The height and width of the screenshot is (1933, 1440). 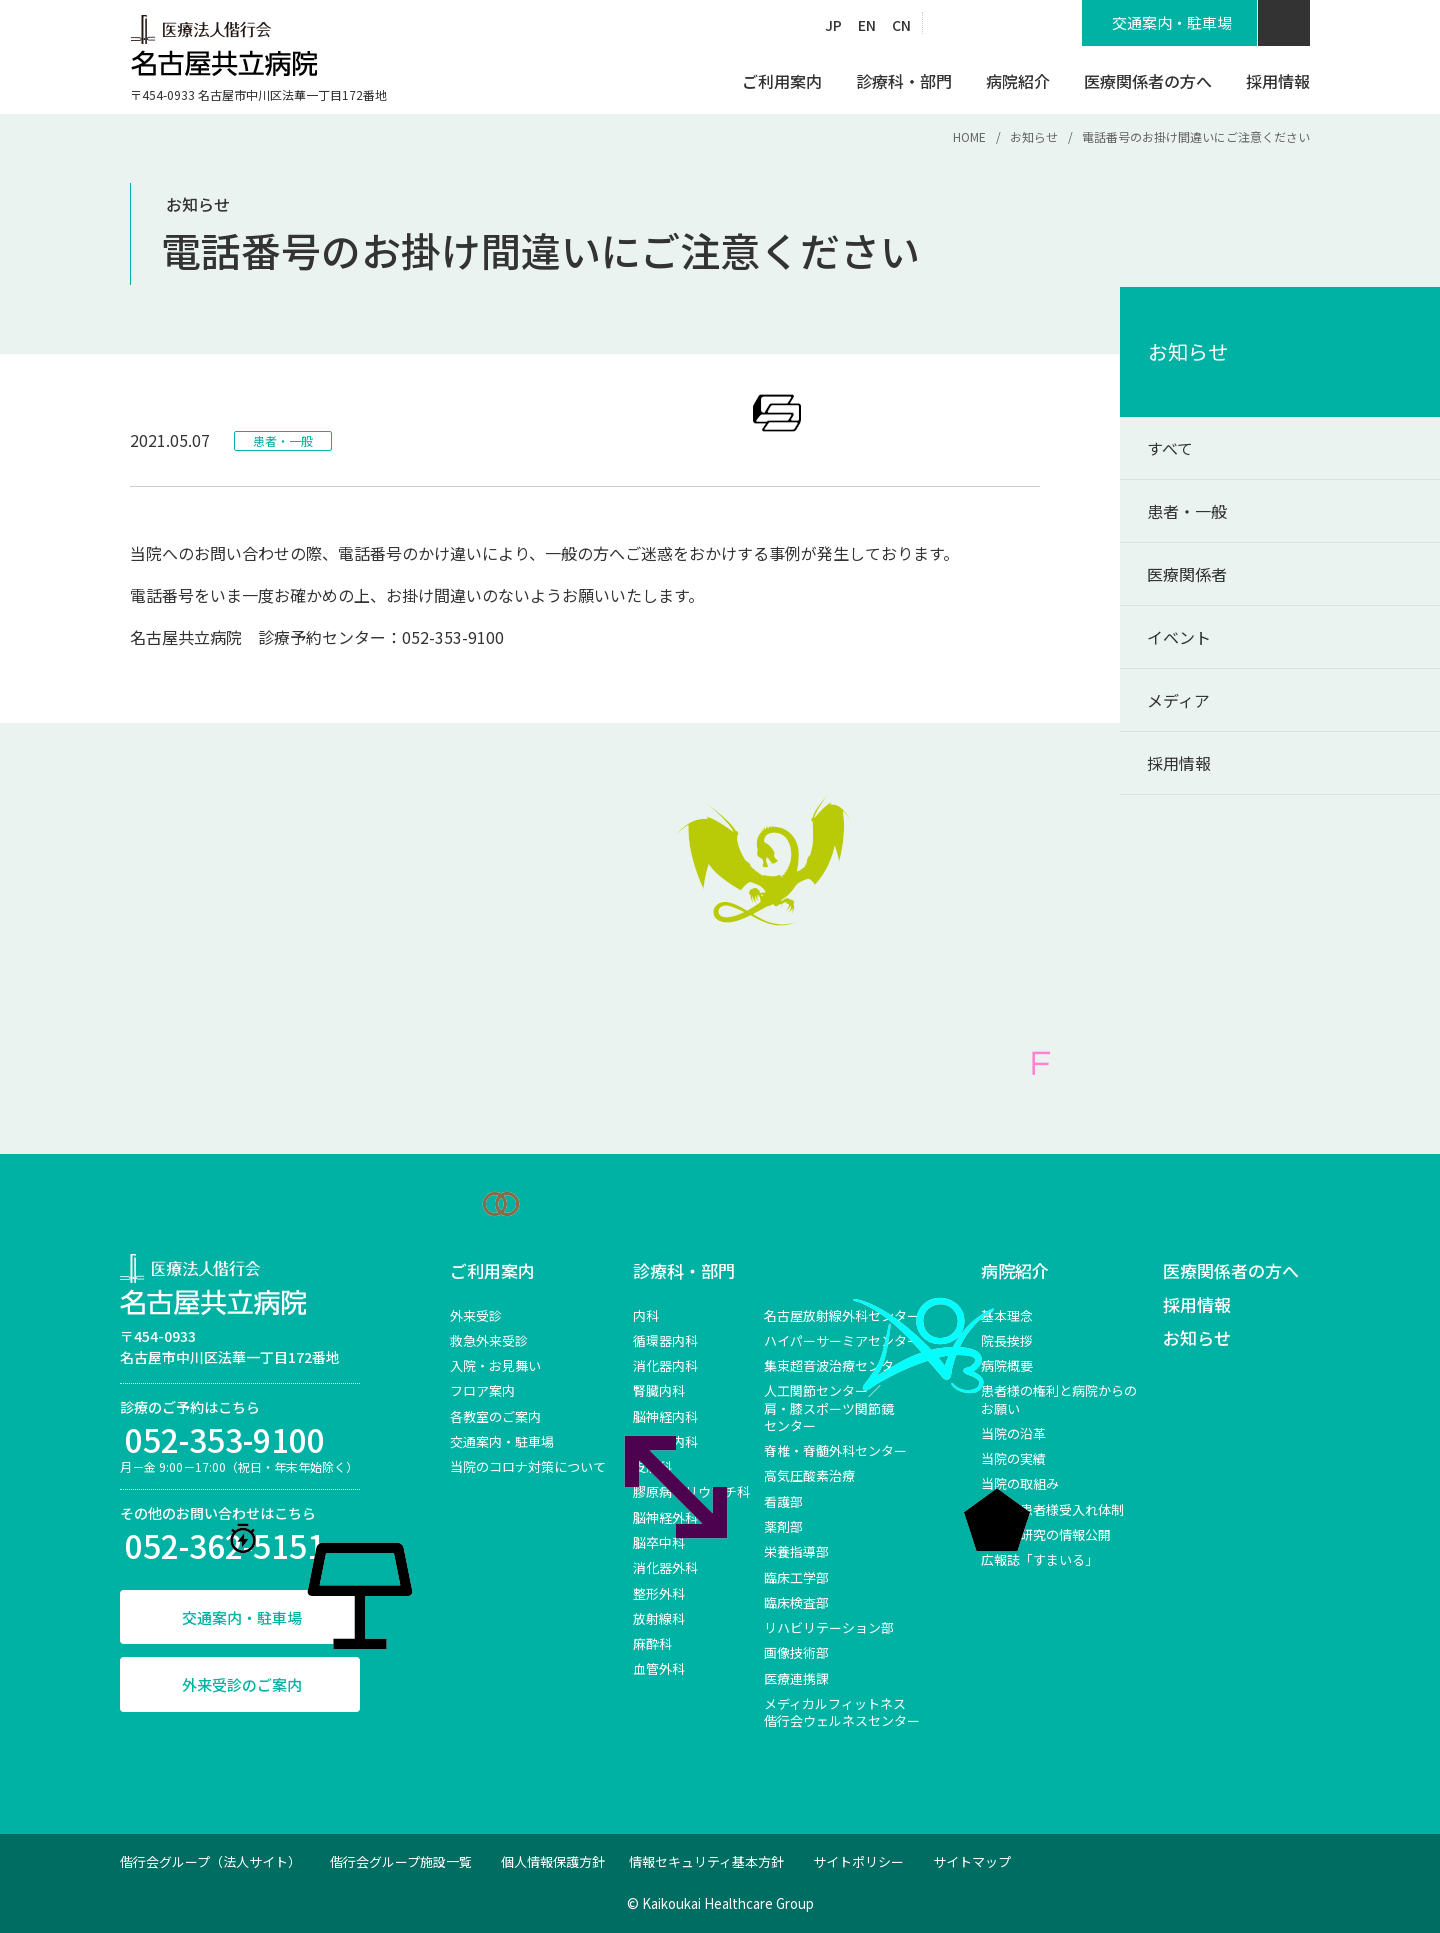 What do you see at coordinates (997, 1523) in the screenshot?
I see `pentagon shape tool for design applications` at bounding box center [997, 1523].